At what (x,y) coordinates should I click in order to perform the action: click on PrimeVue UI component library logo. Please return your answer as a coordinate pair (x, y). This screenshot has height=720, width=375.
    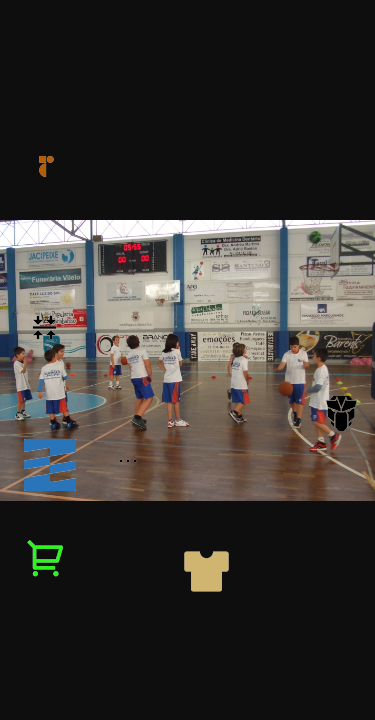
    Looking at the image, I should click on (341, 413).